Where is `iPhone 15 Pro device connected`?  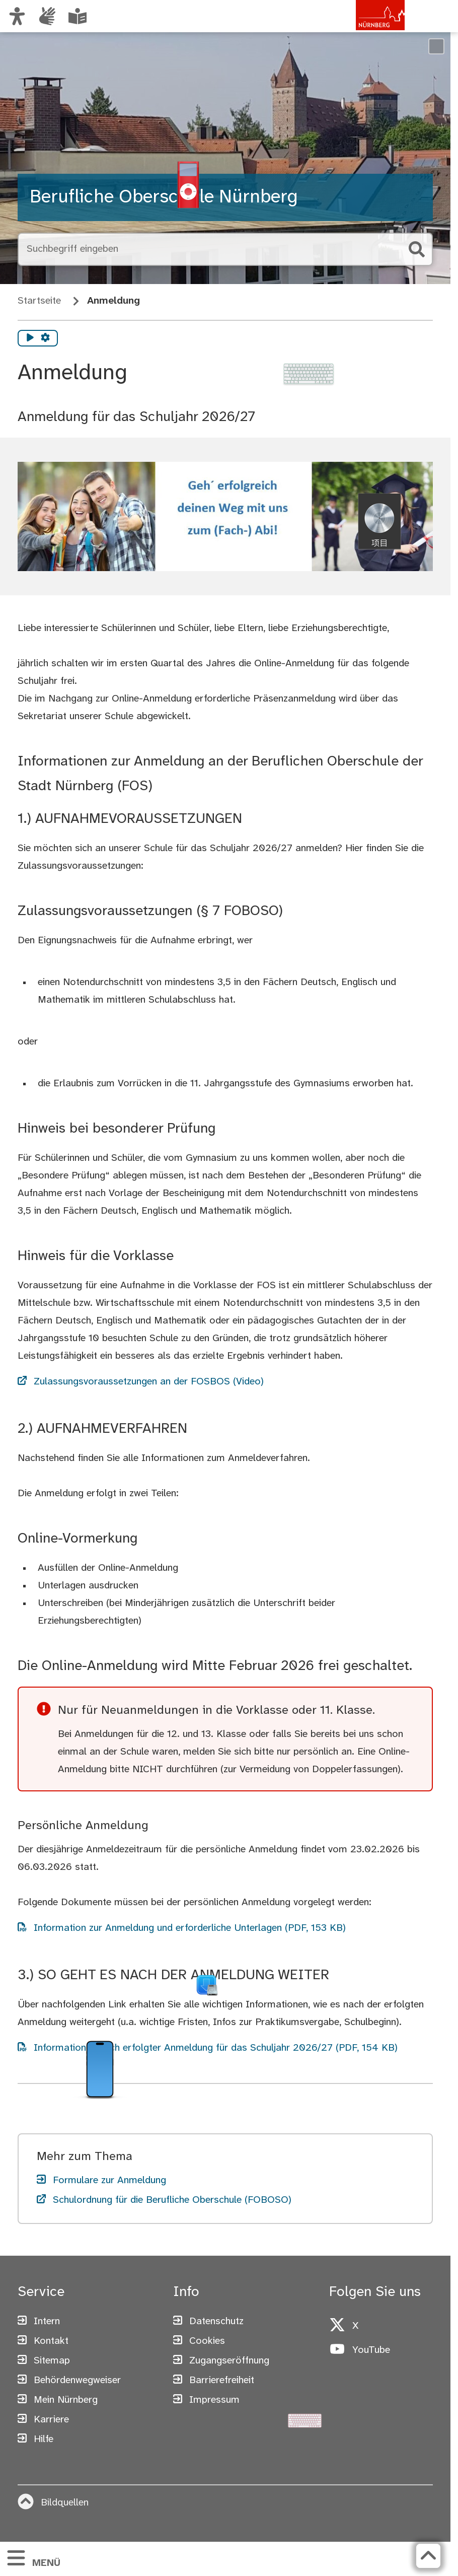
iPhone 15 Pro device connected is located at coordinates (100, 2070).